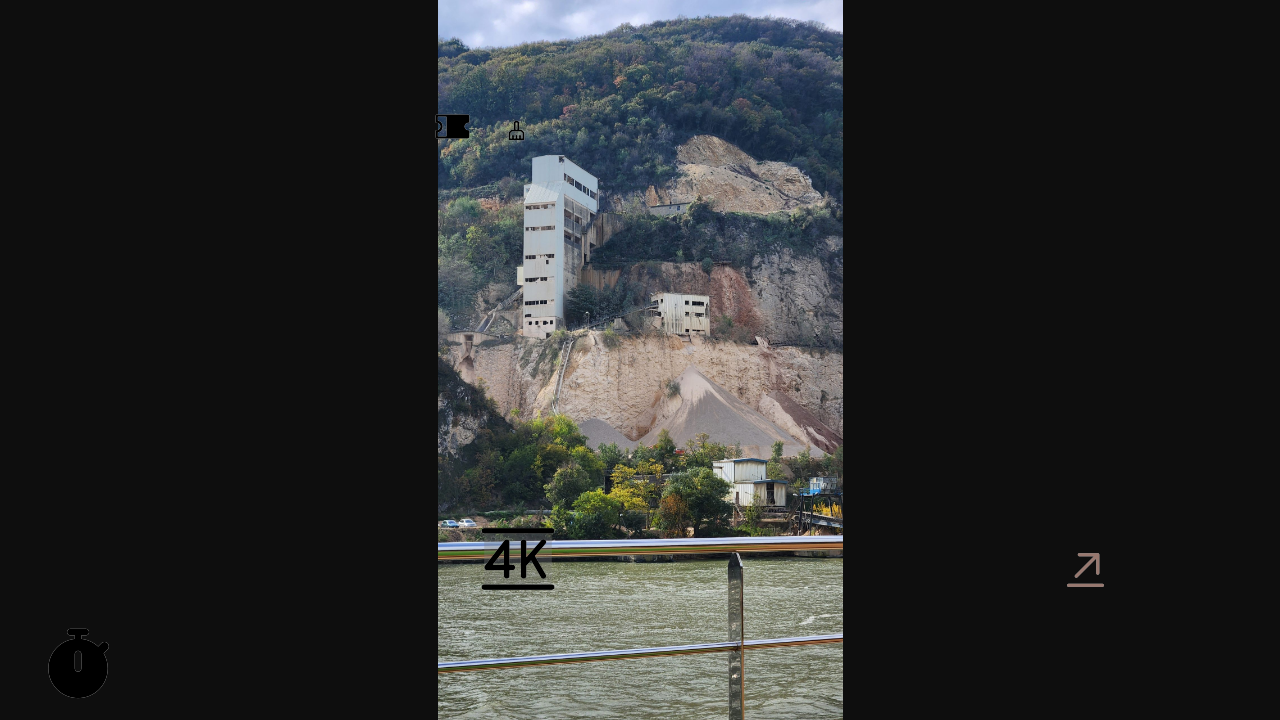 This screenshot has height=720, width=1280. I want to click on start or stop a timer, so click(78, 664).